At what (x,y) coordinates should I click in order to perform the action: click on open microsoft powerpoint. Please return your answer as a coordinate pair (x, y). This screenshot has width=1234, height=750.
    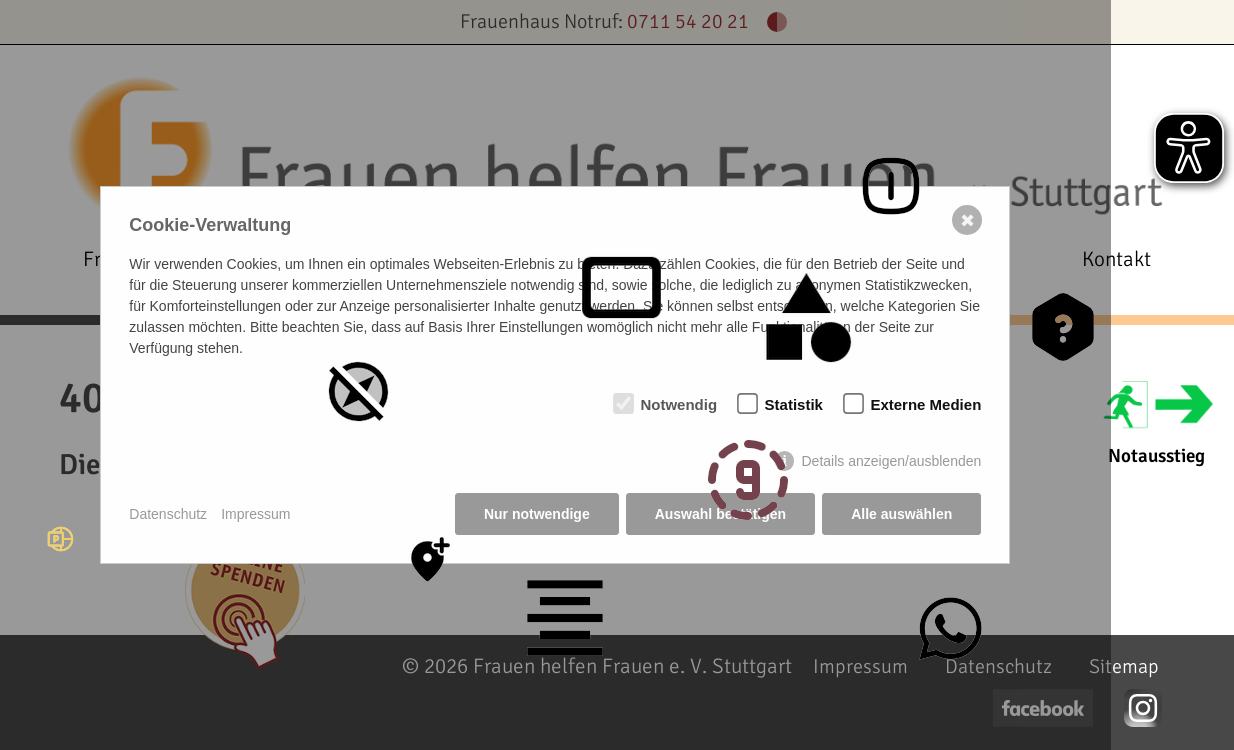
    Looking at the image, I should click on (60, 539).